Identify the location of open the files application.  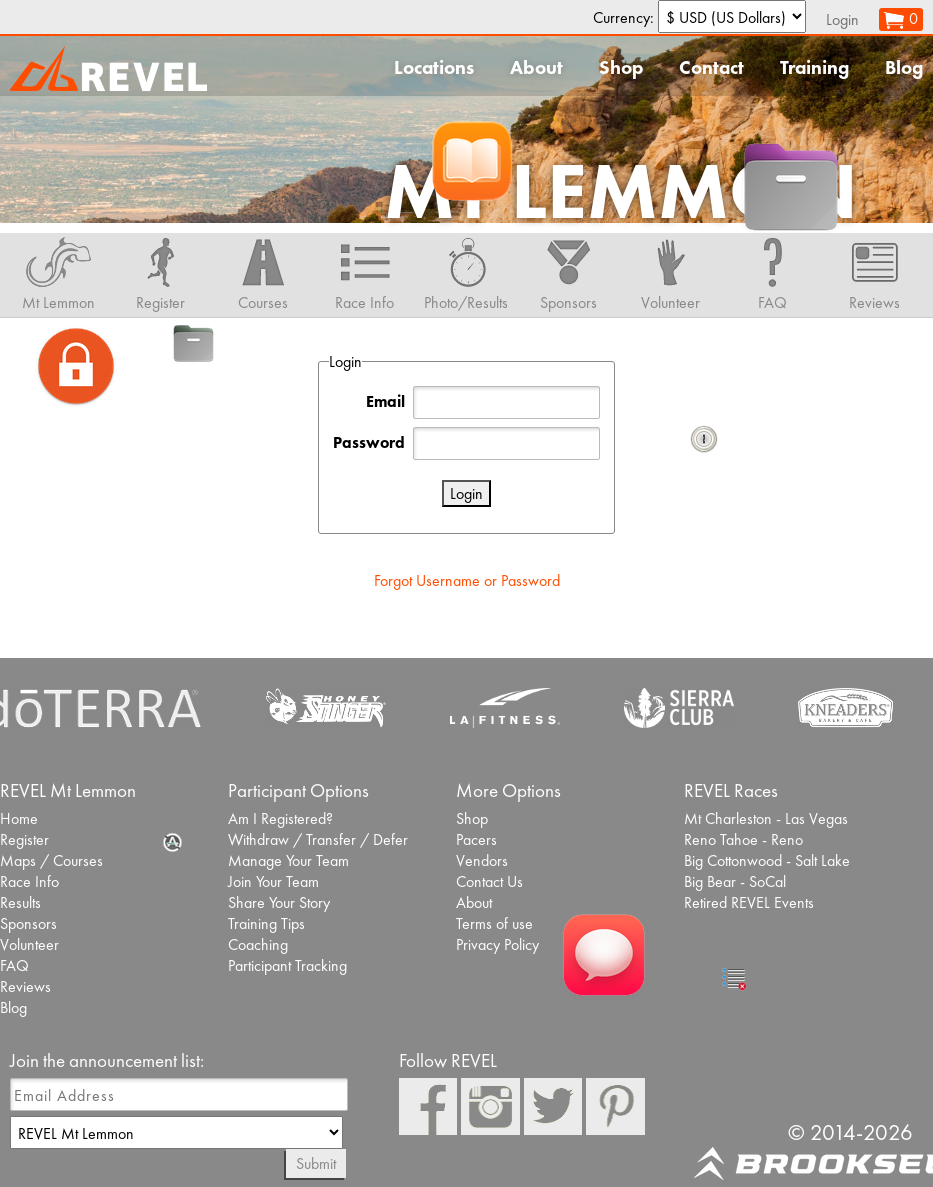
(193, 343).